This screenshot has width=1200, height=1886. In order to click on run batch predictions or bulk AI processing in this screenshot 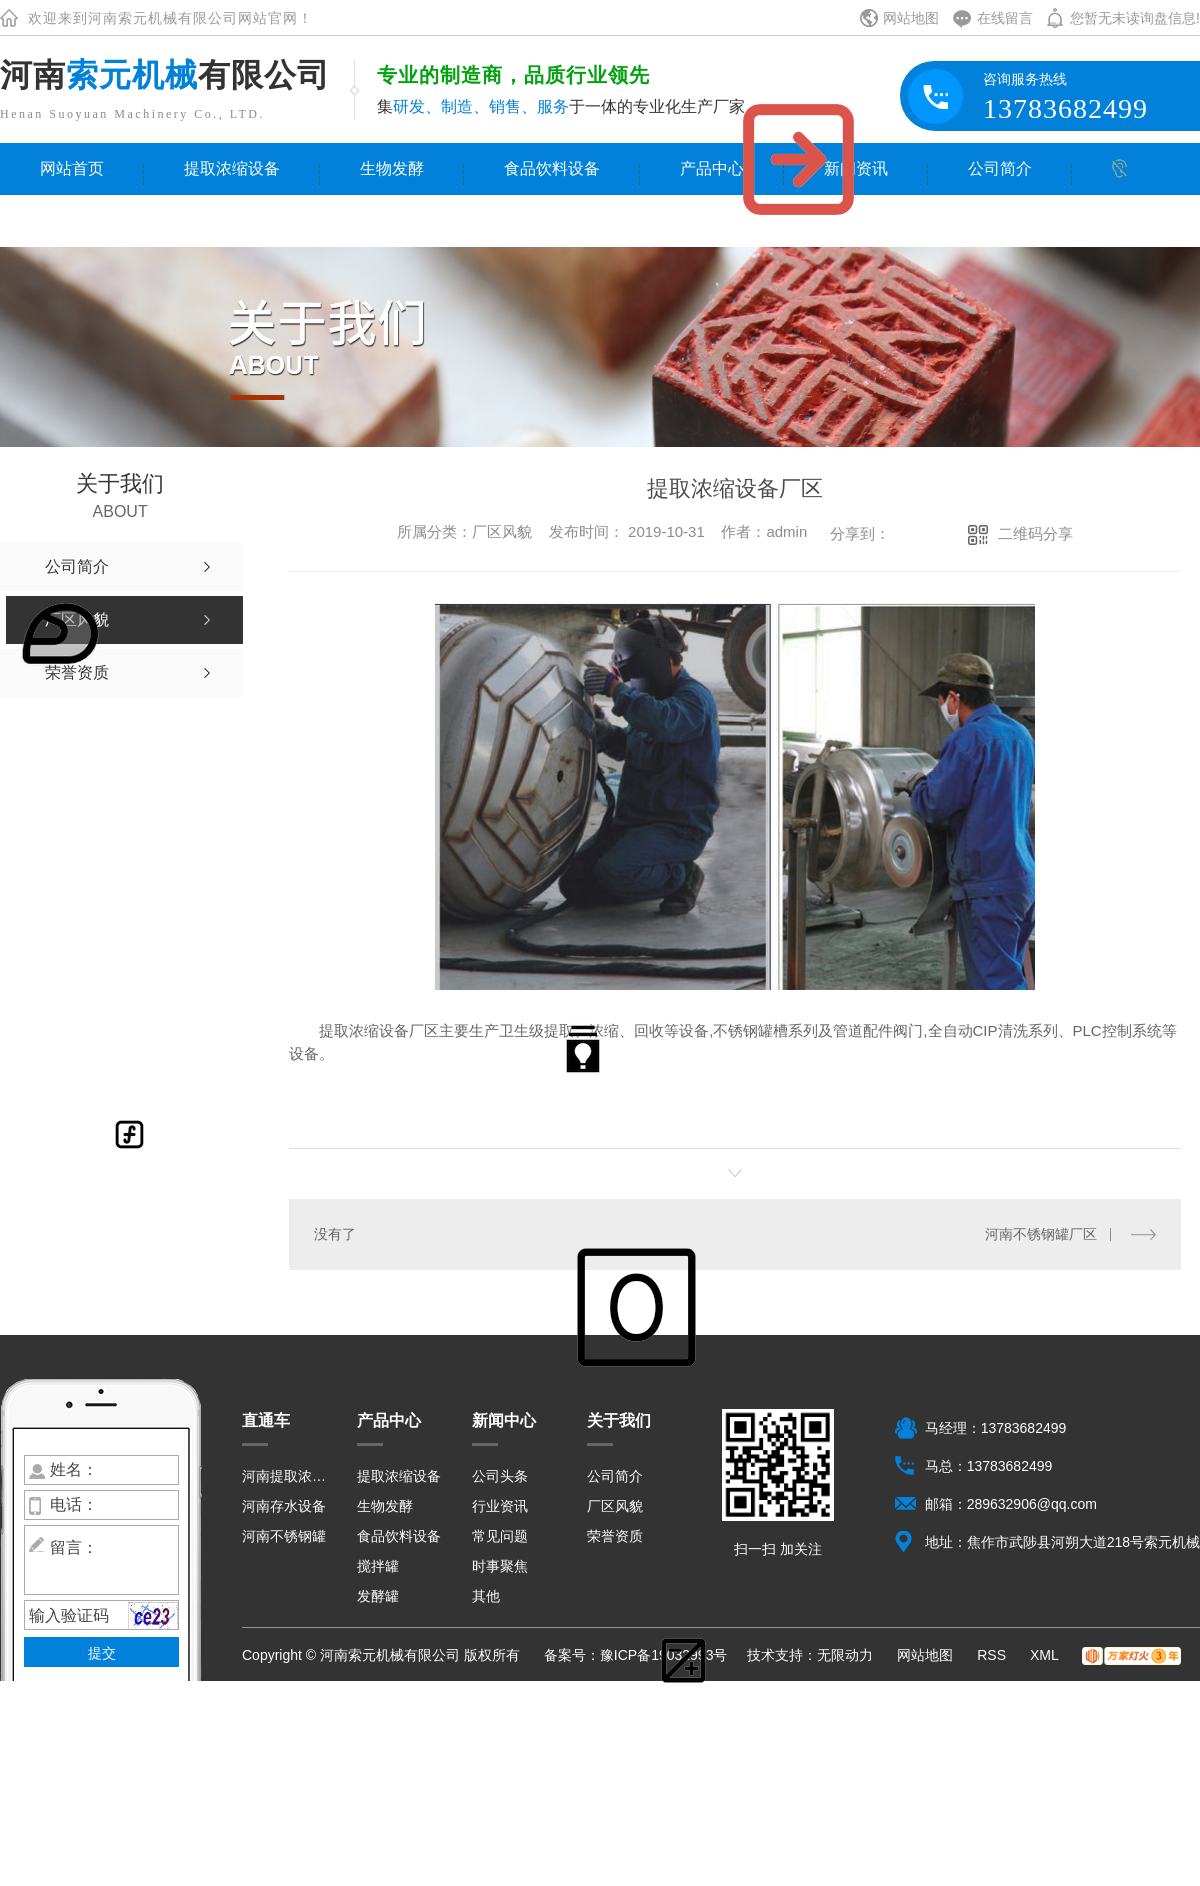, I will do `click(583, 1049)`.